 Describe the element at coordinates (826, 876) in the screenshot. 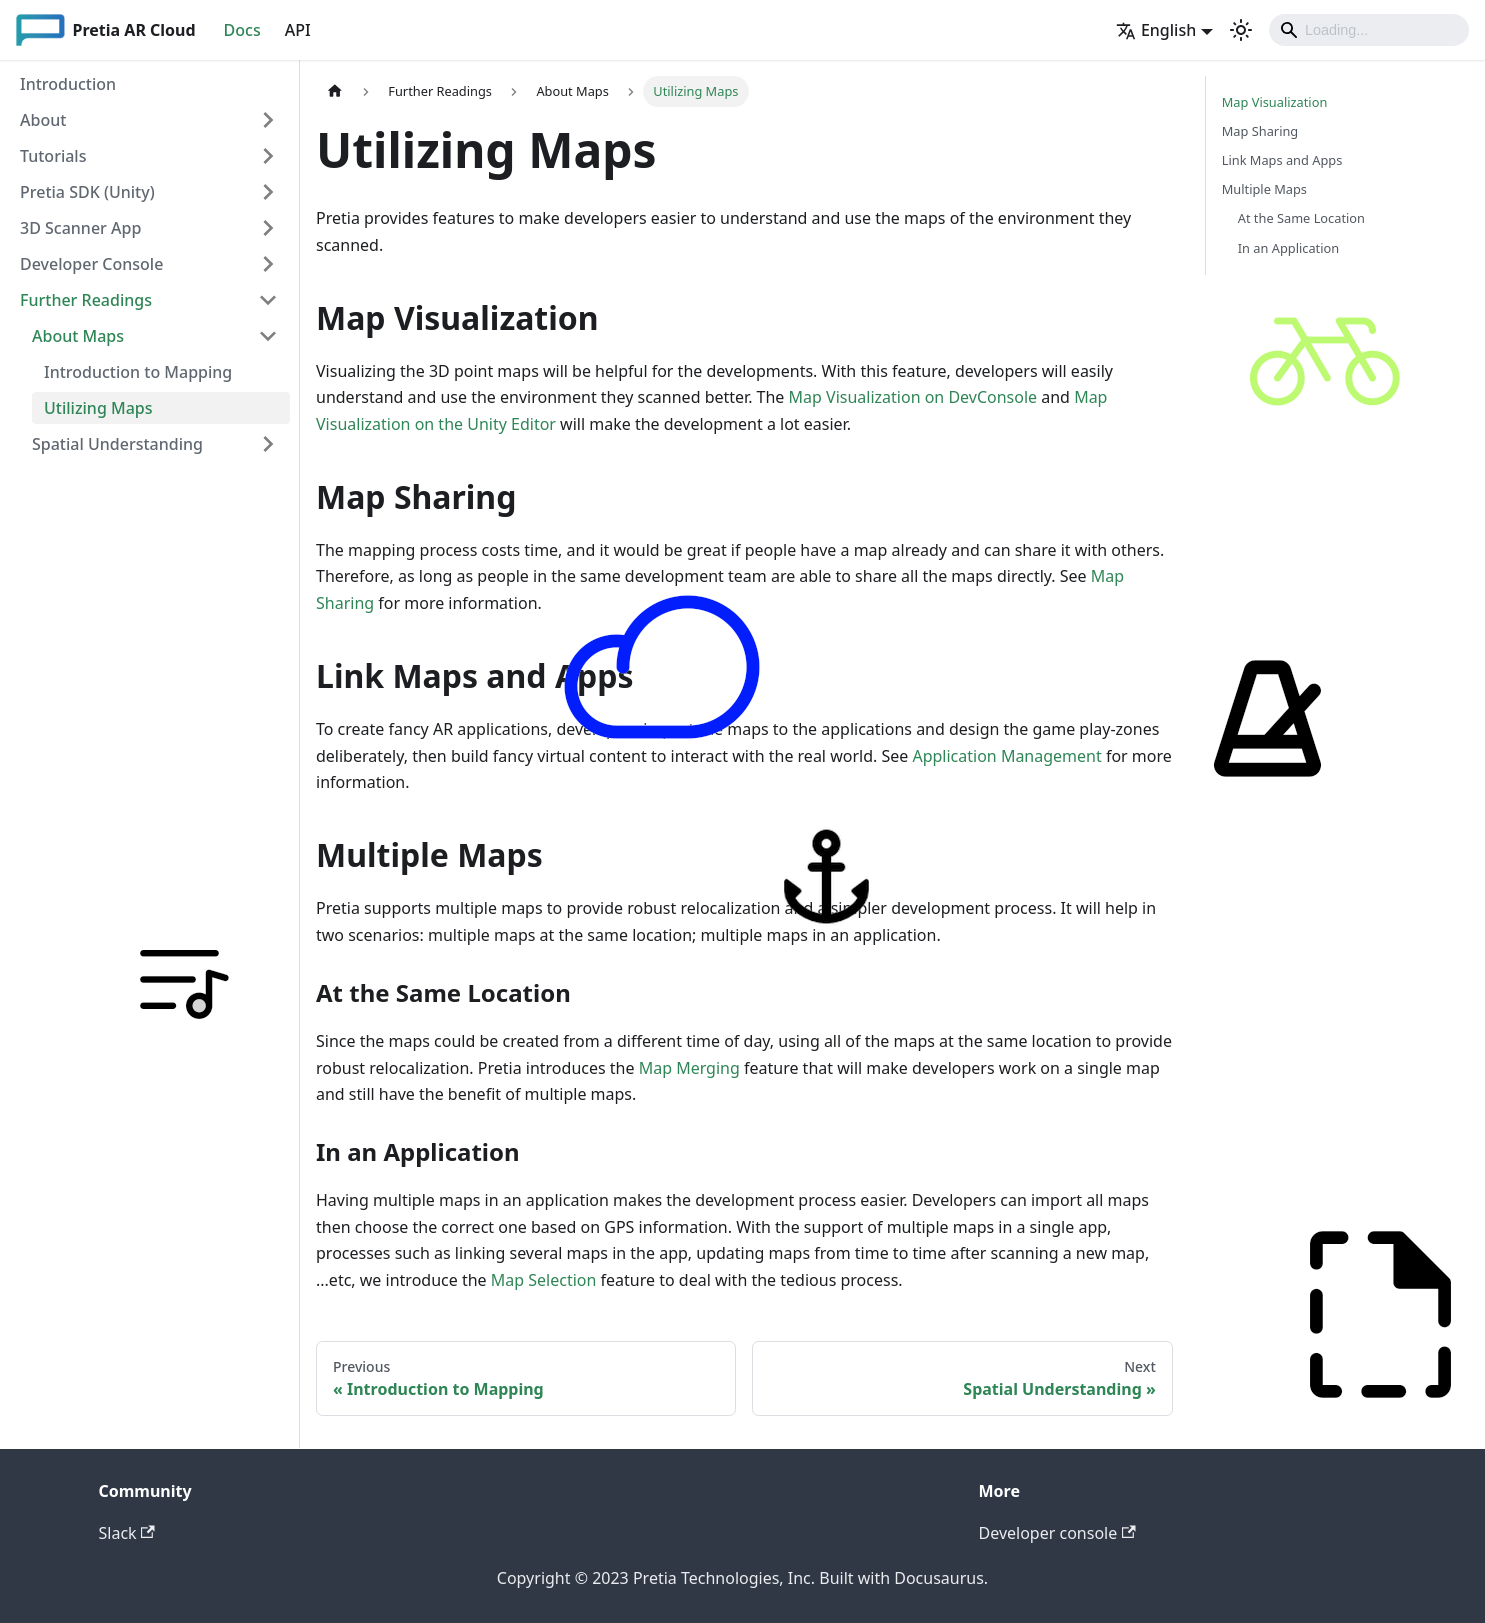

I see `anchor a position or element in place` at that location.